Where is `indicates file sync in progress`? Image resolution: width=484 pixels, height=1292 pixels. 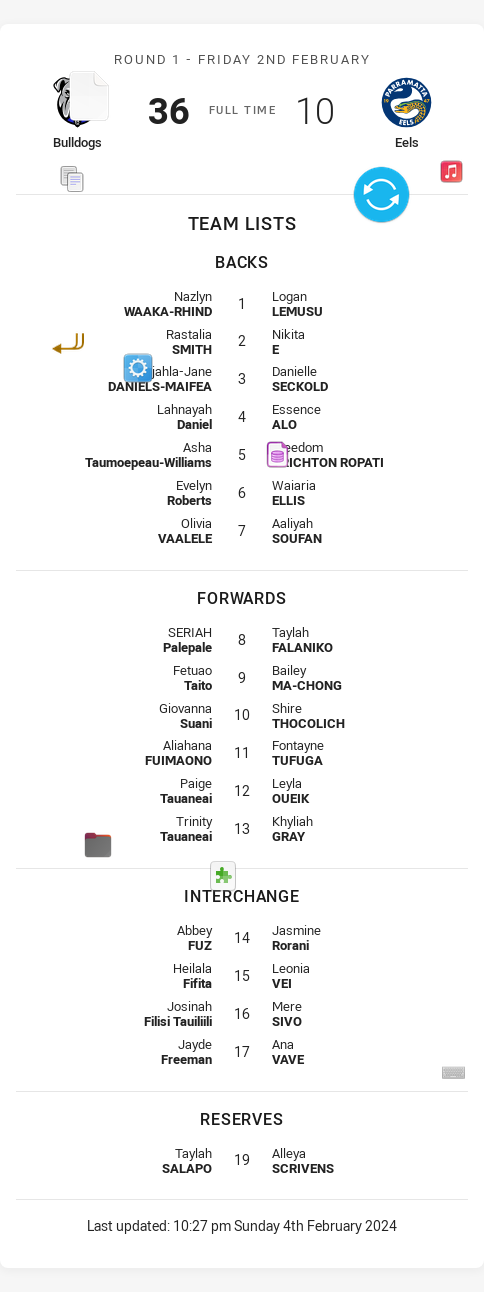
indicates file sync in progress is located at coordinates (381, 194).